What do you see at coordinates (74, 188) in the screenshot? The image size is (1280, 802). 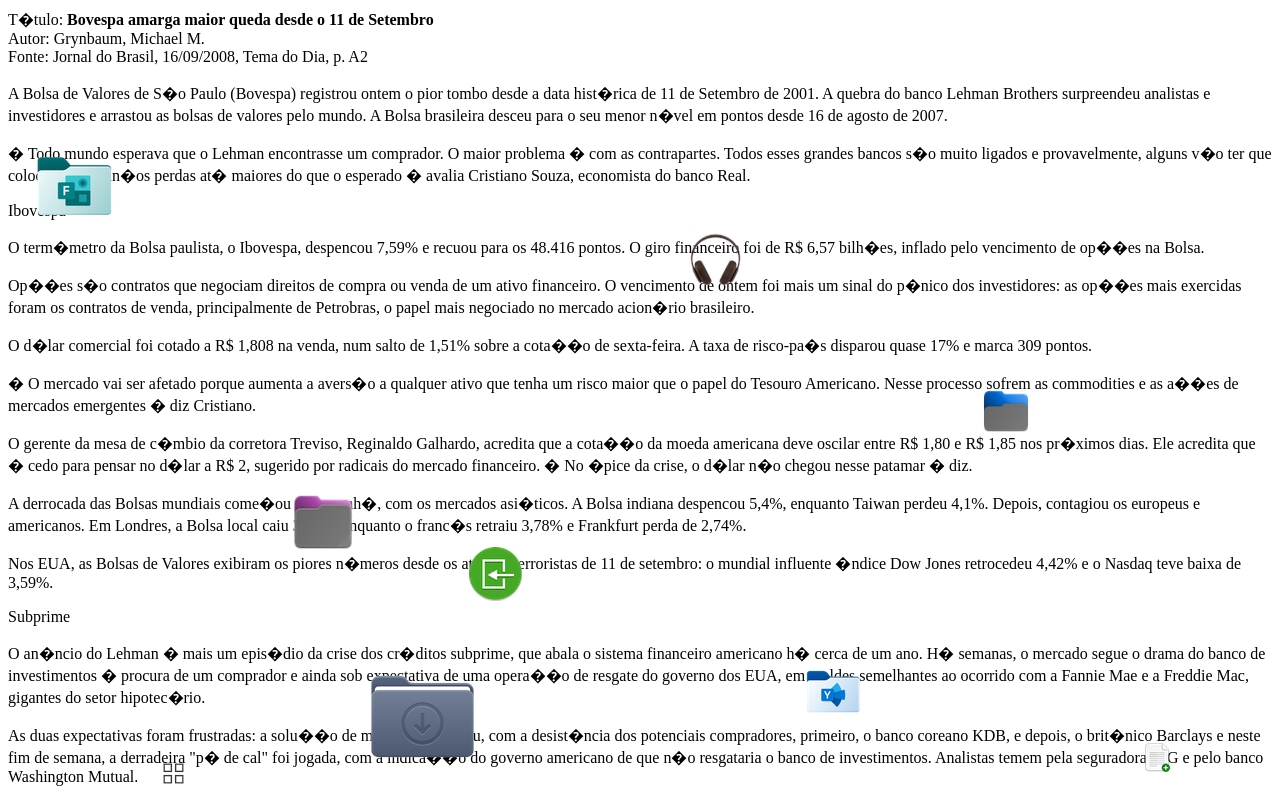 I see `folder containing Microsoft Forms files` at bounding box center [74, 188].